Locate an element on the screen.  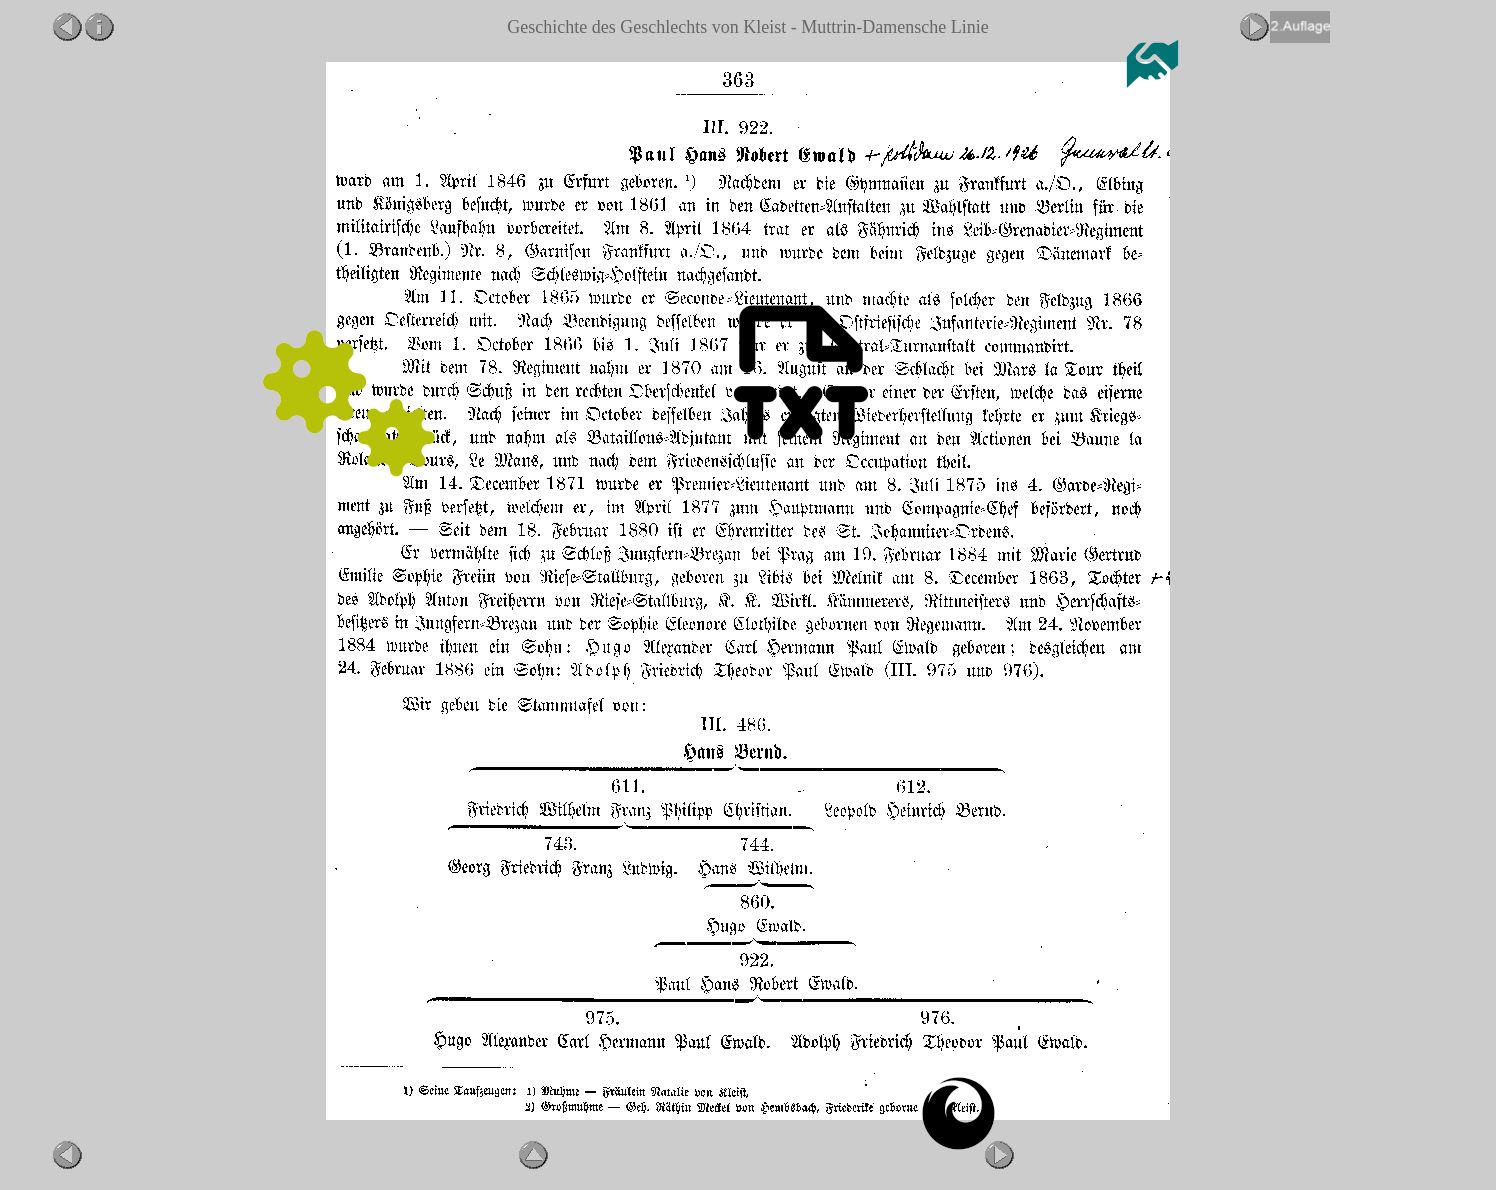
view detected viruses or threats is located at coordinates (349, 399).